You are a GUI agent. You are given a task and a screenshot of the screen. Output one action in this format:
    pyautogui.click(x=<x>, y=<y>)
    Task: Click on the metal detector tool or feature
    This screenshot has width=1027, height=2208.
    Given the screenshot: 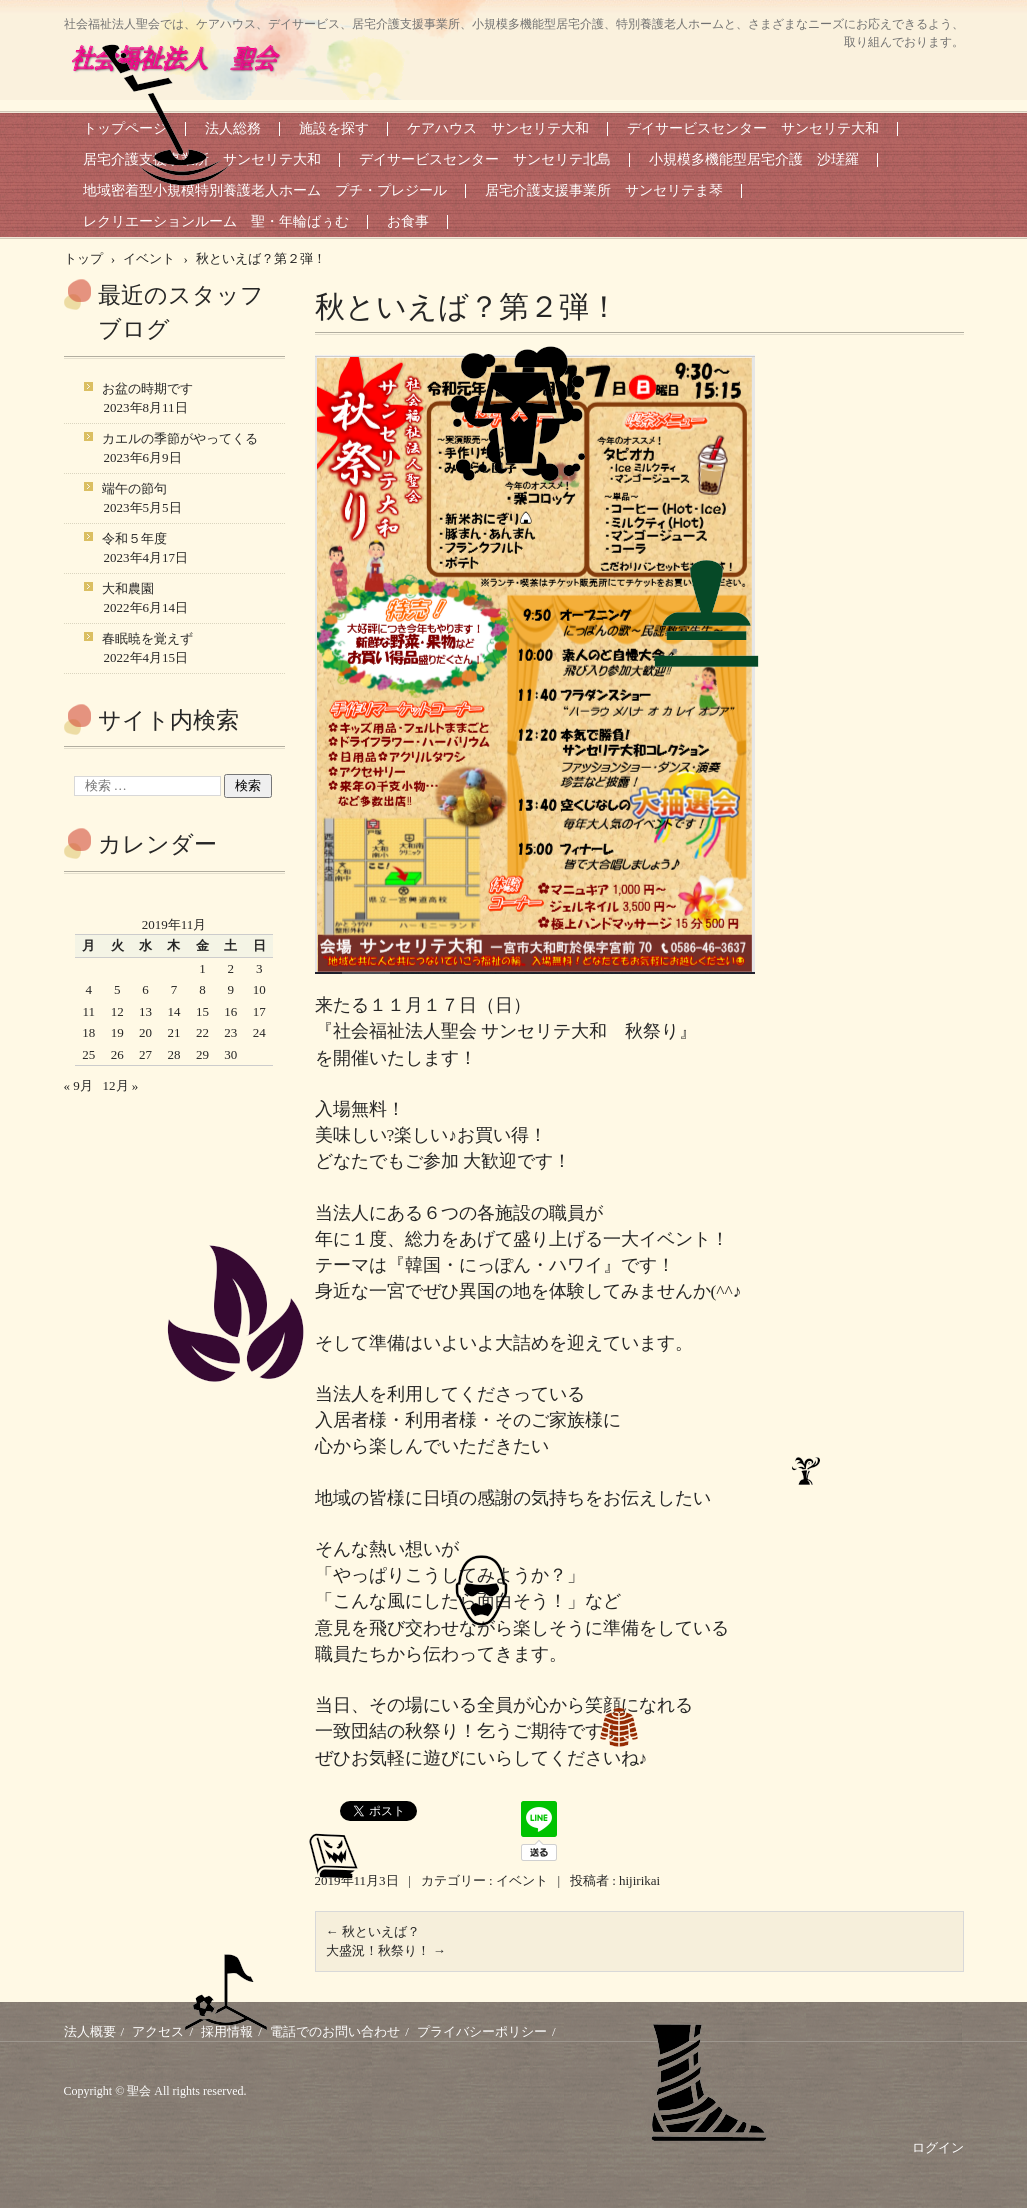 What is the action you would take?
    pyautogui.click(x=166, y=115)
    